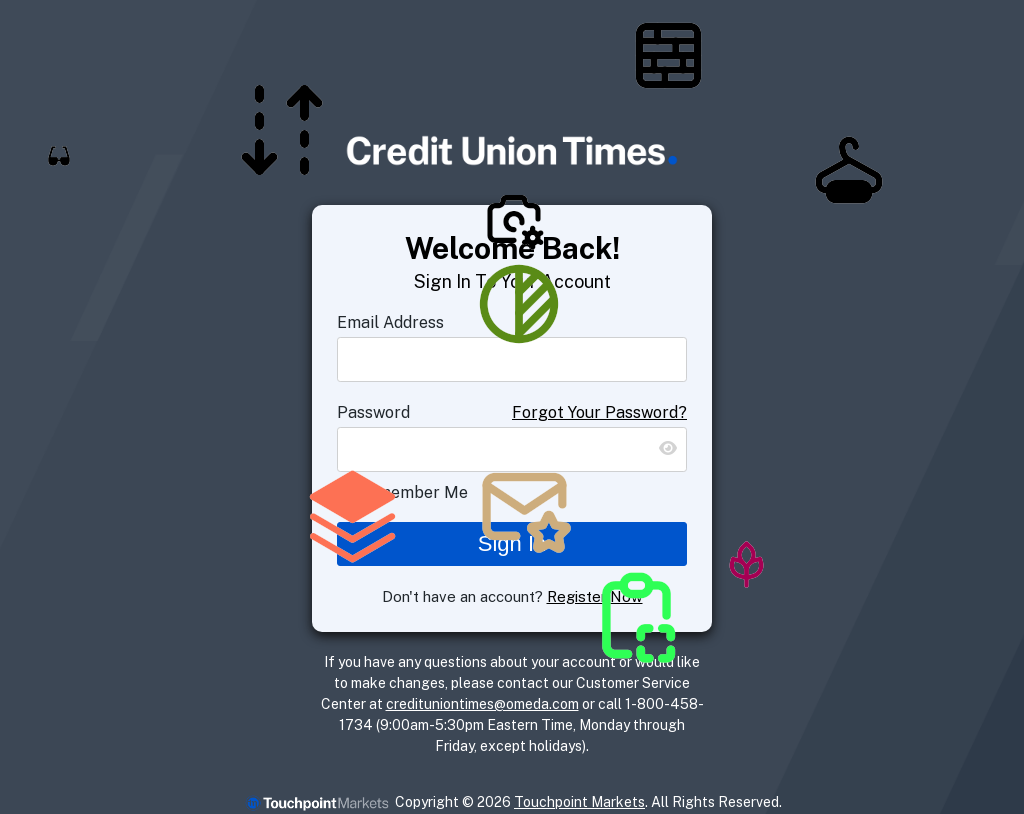  I want to click on browse clothing or wardrobe items, so click(849, 170).